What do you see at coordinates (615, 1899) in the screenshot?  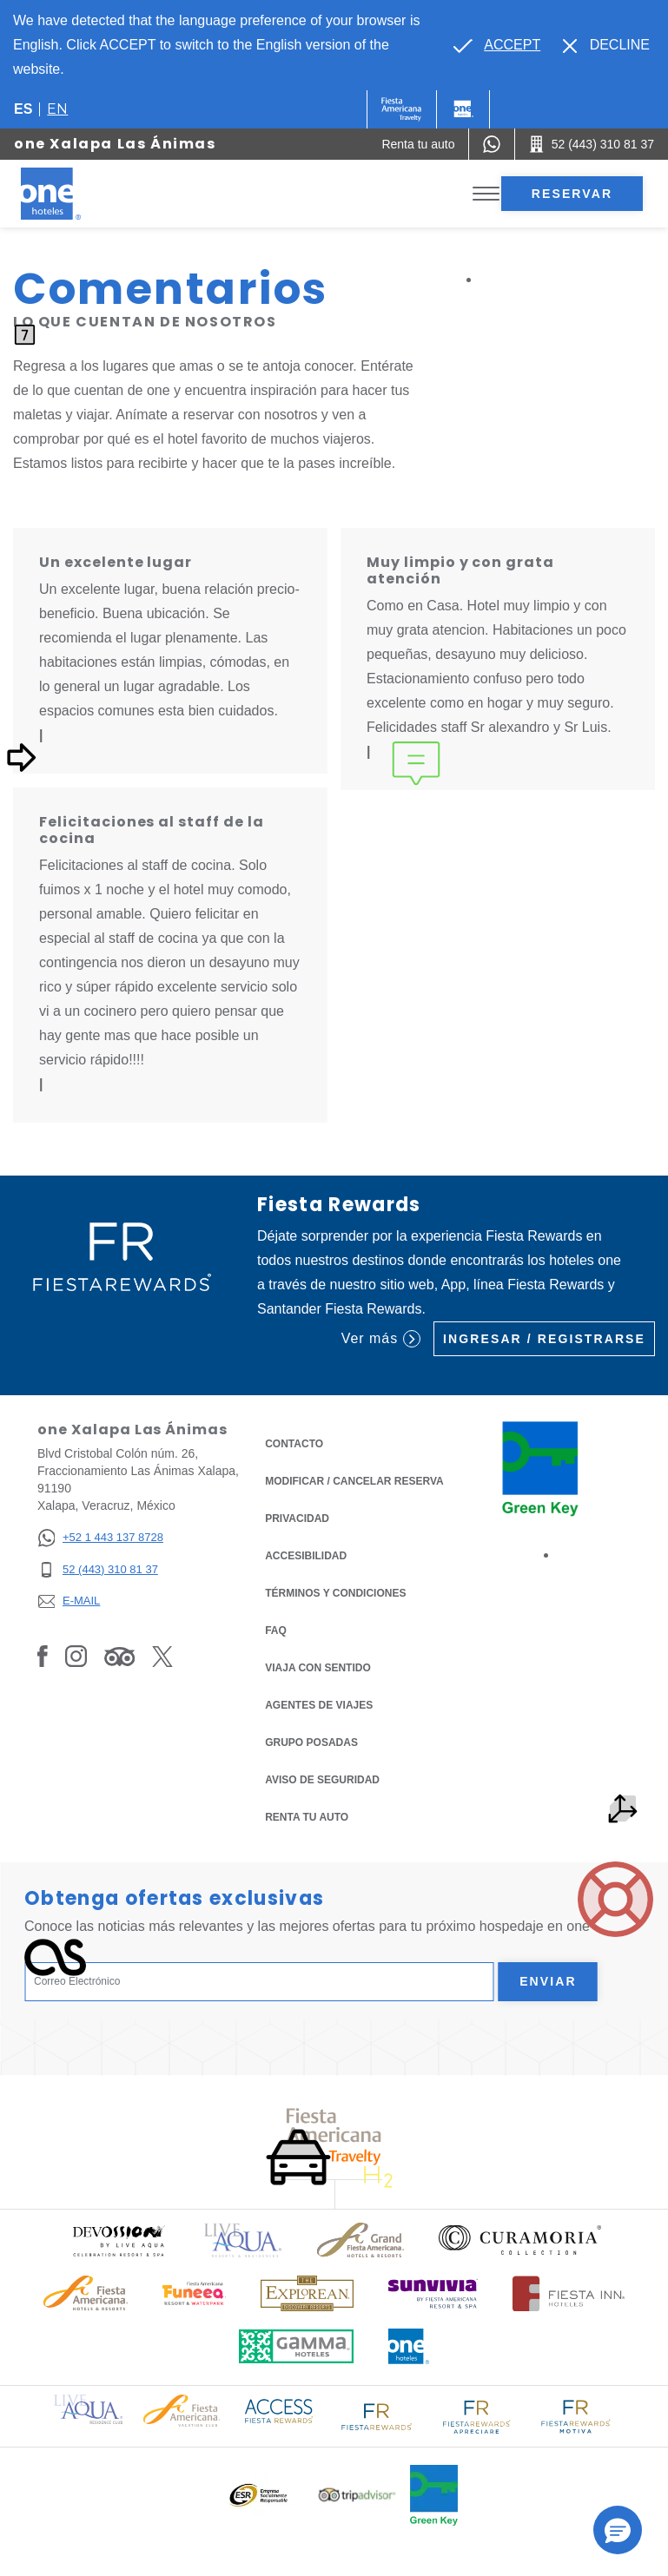 I see `access help or support center` at bounding box center [615, 1899].